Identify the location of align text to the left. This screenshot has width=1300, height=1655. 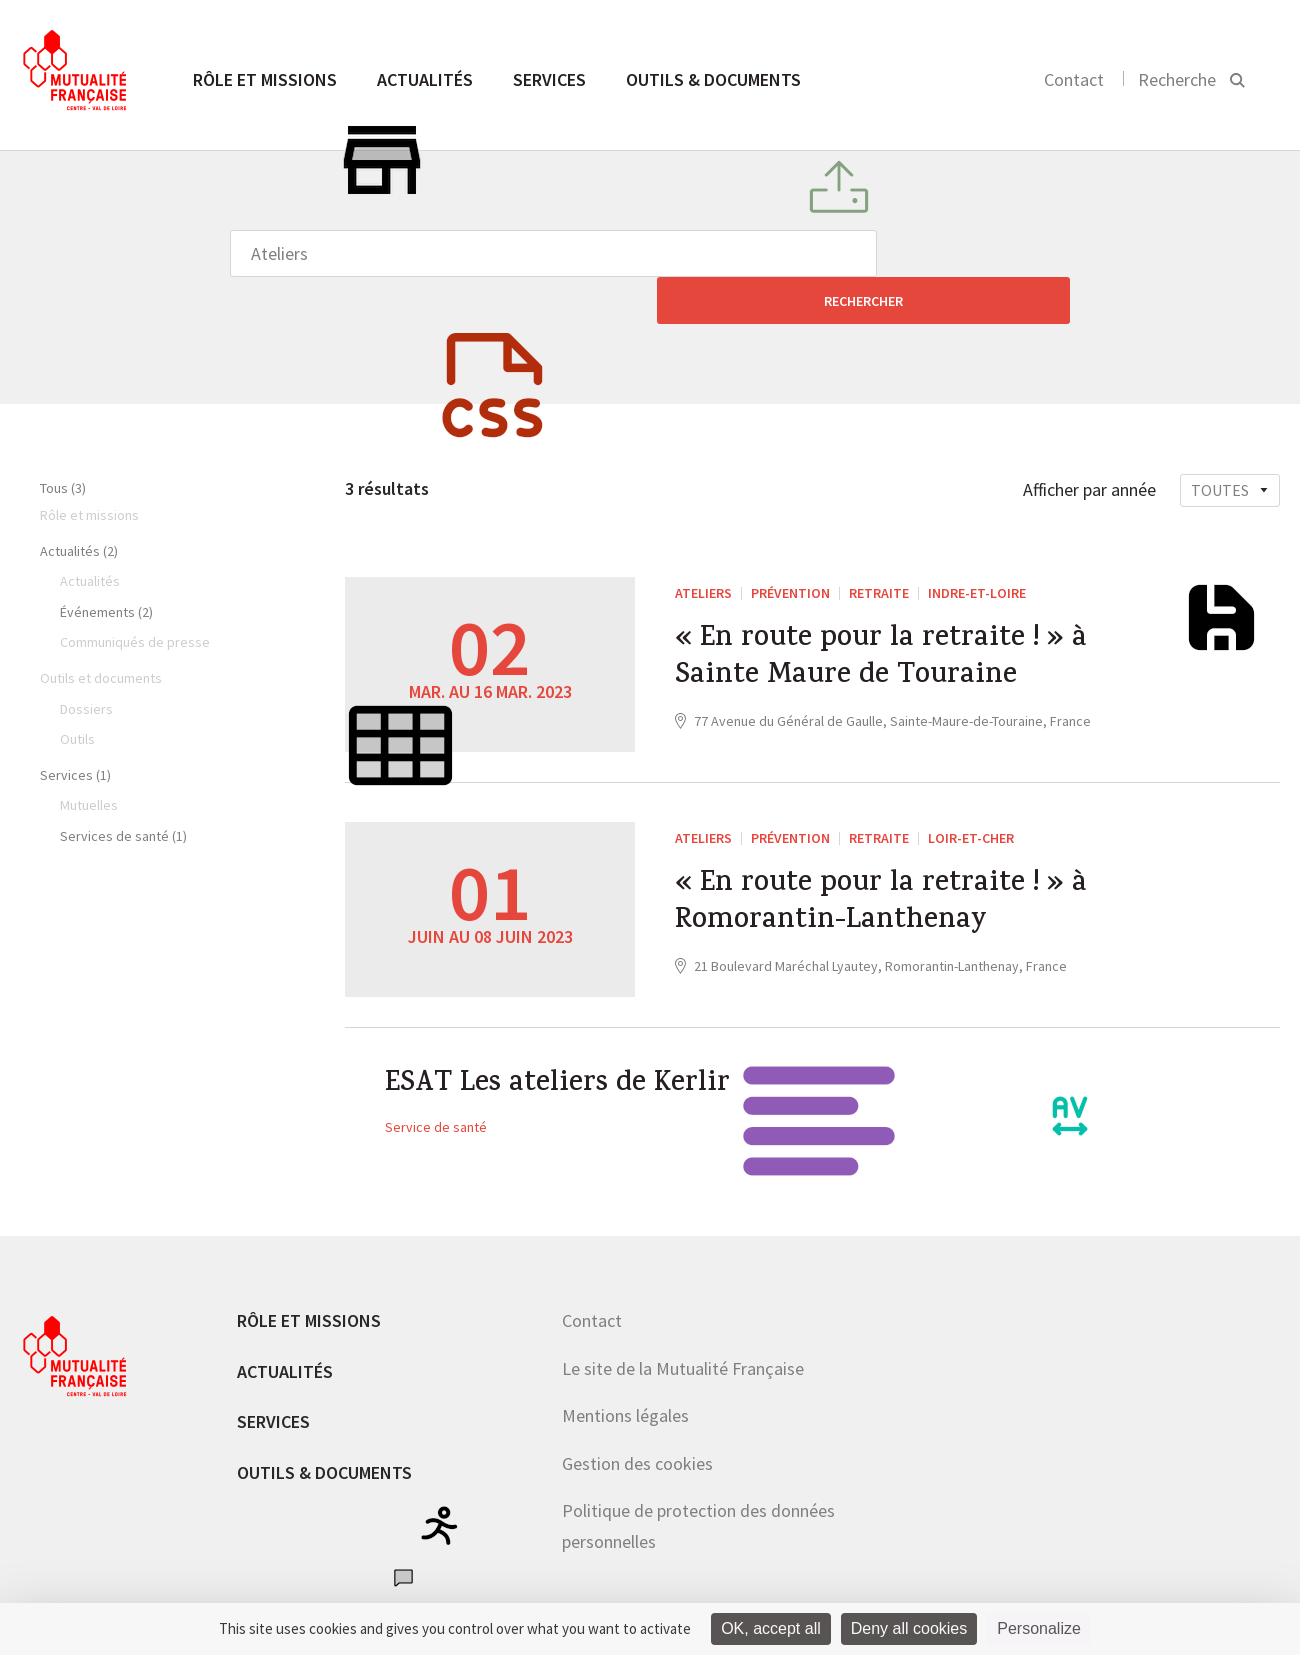
(819, 1124).